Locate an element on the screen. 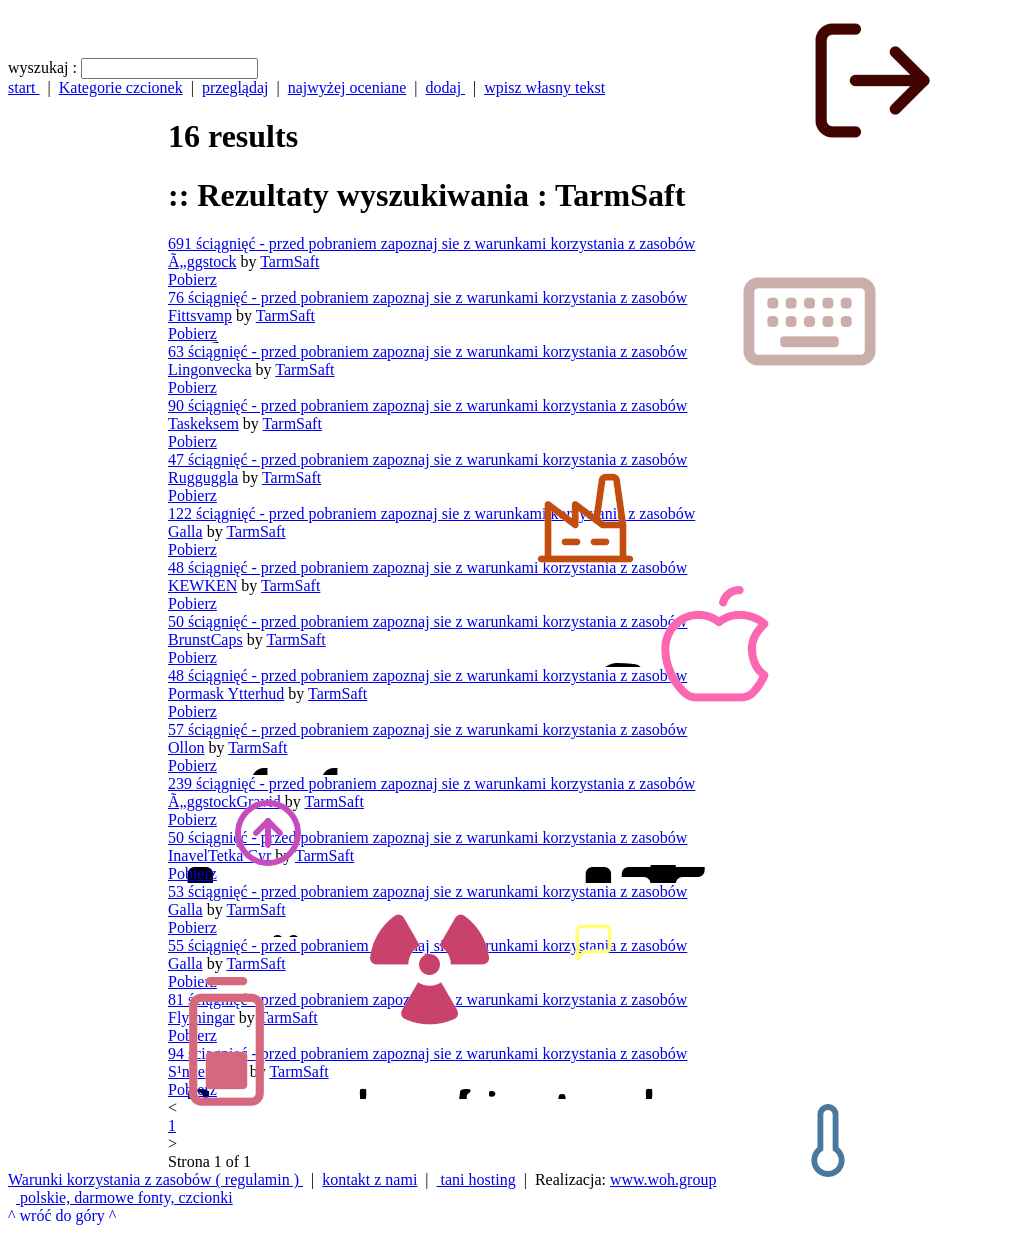  sign in with Apple is located at coordinates (719, 652).